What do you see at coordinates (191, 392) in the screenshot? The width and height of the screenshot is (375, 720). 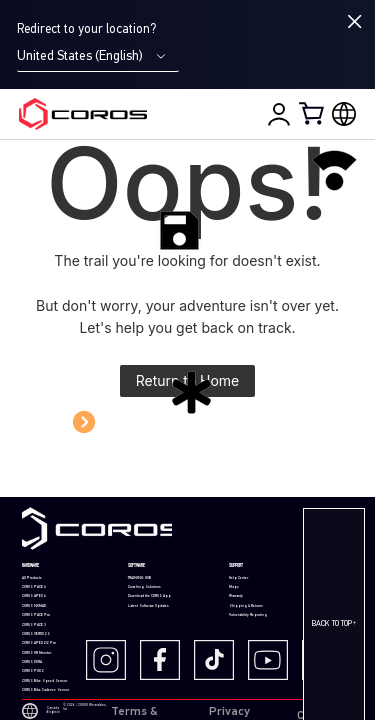 I see `access emergency medical services or health information` at bounding box center [191, 392].